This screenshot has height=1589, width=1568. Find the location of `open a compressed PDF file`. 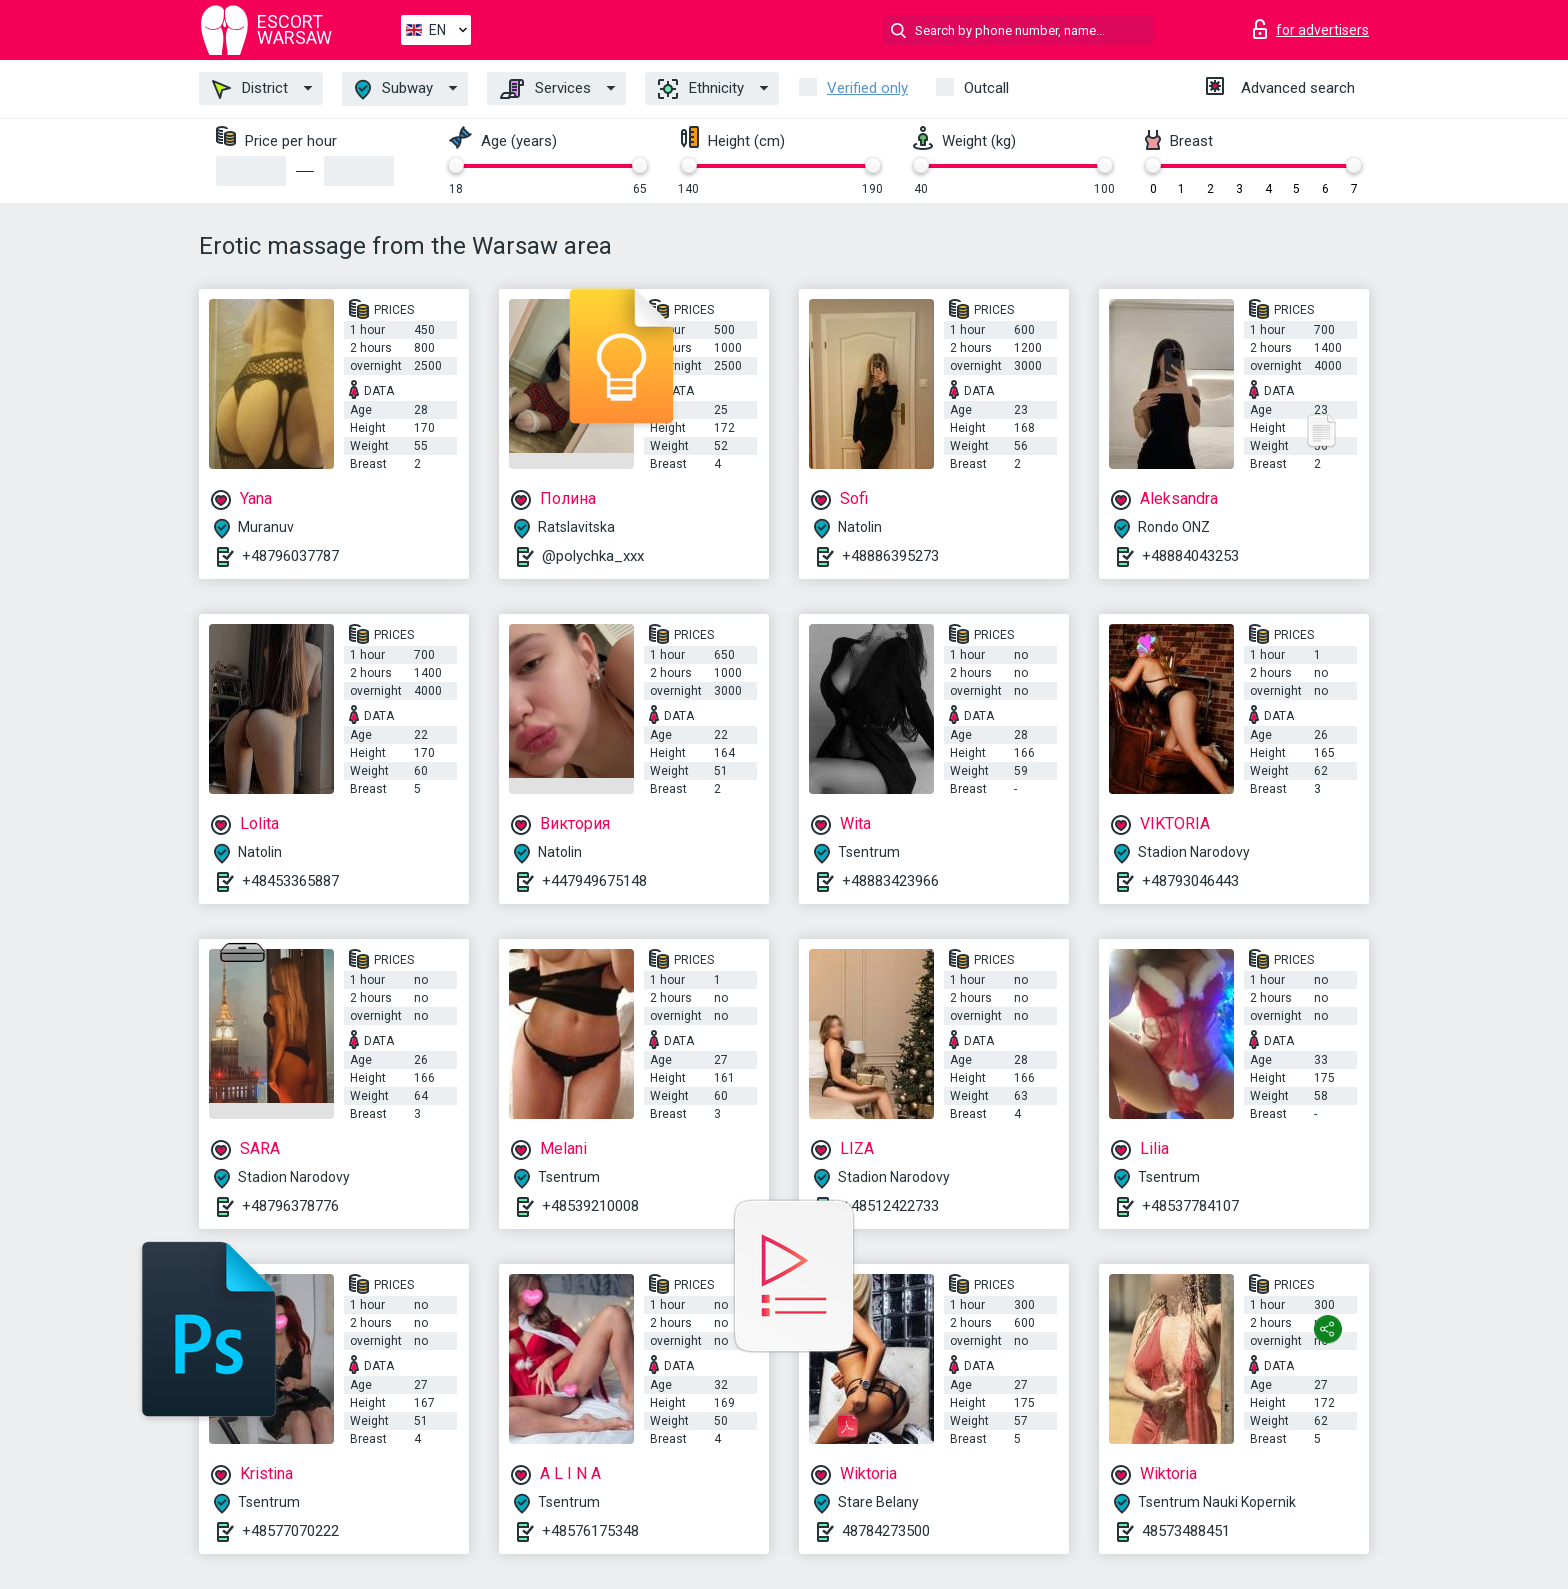

open a compressed PDF file is located at coordinates (847, 1425).